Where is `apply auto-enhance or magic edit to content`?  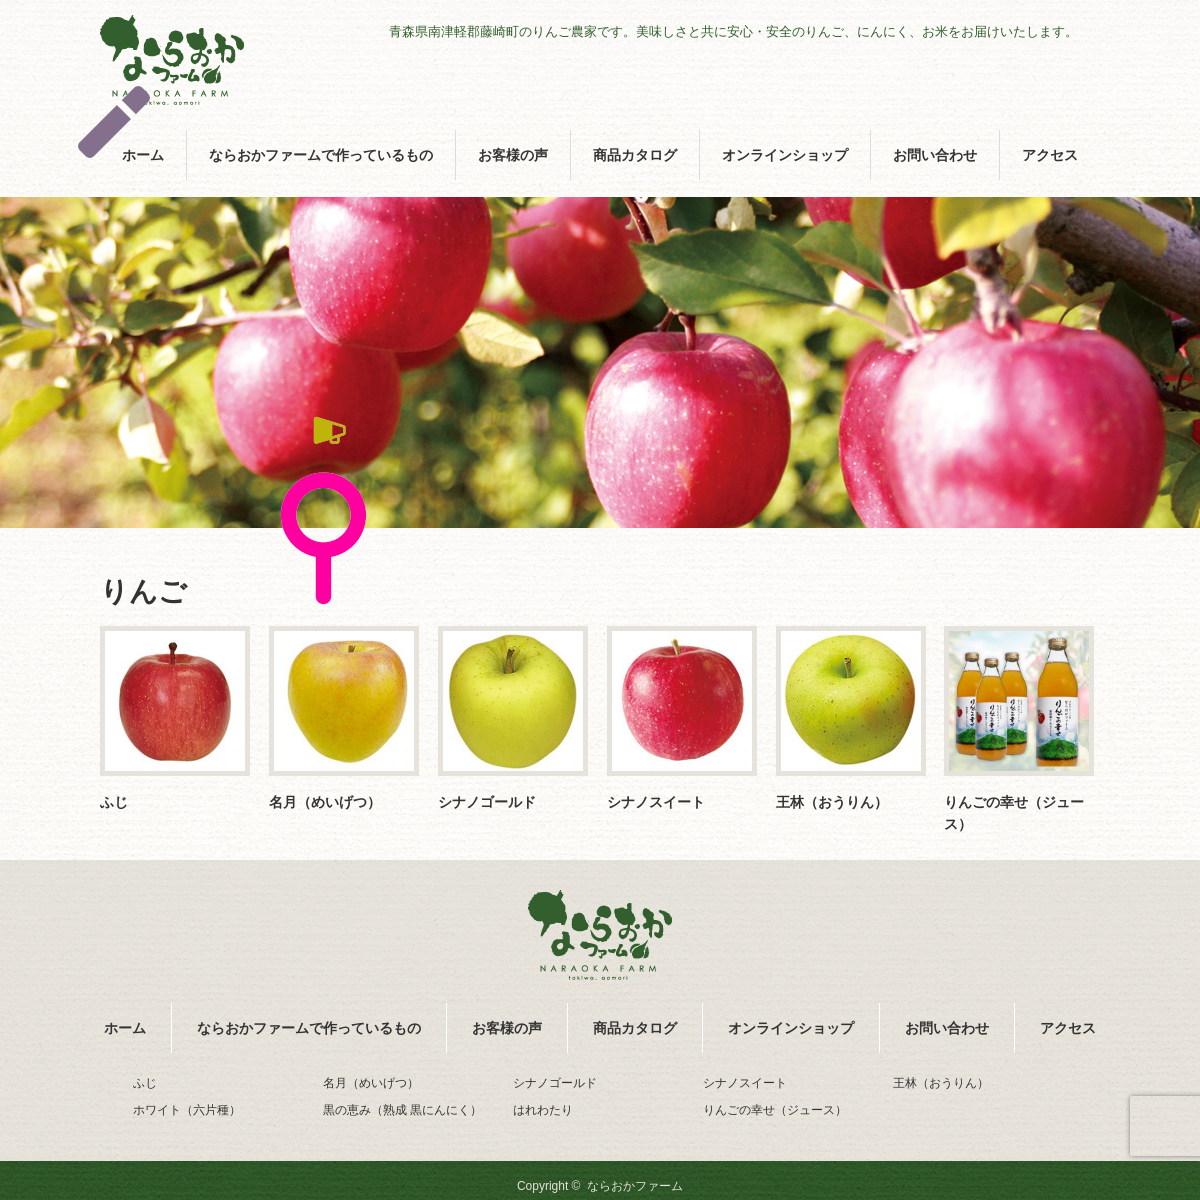 apply auto-enhance or magic edit to content is located at coordinates (114, 122).